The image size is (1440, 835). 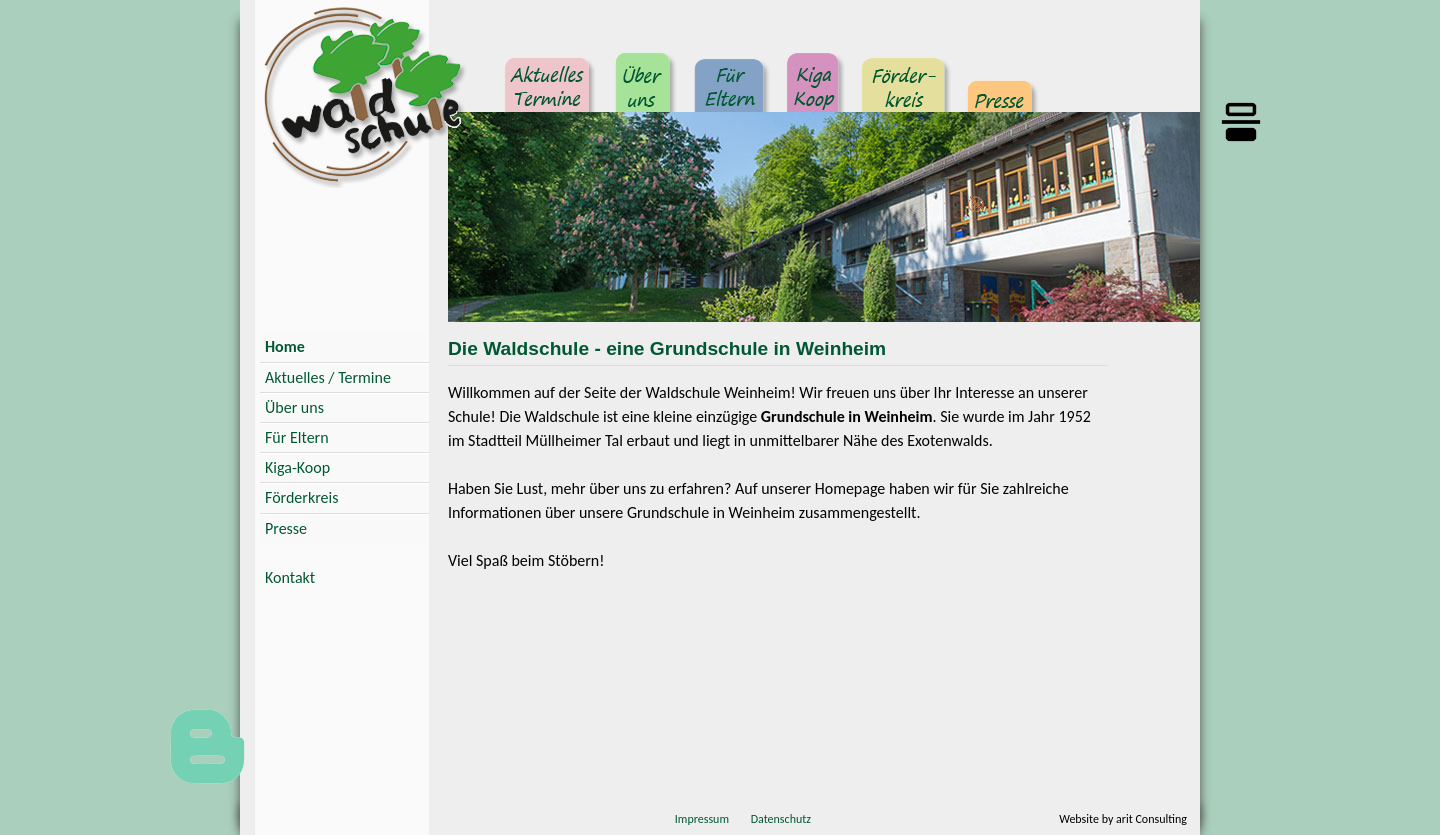 What do you see at coordinates (976, 204) in the screenshot?
I see `open the Floatplane streaming platform` at bounding box center [976, 204].